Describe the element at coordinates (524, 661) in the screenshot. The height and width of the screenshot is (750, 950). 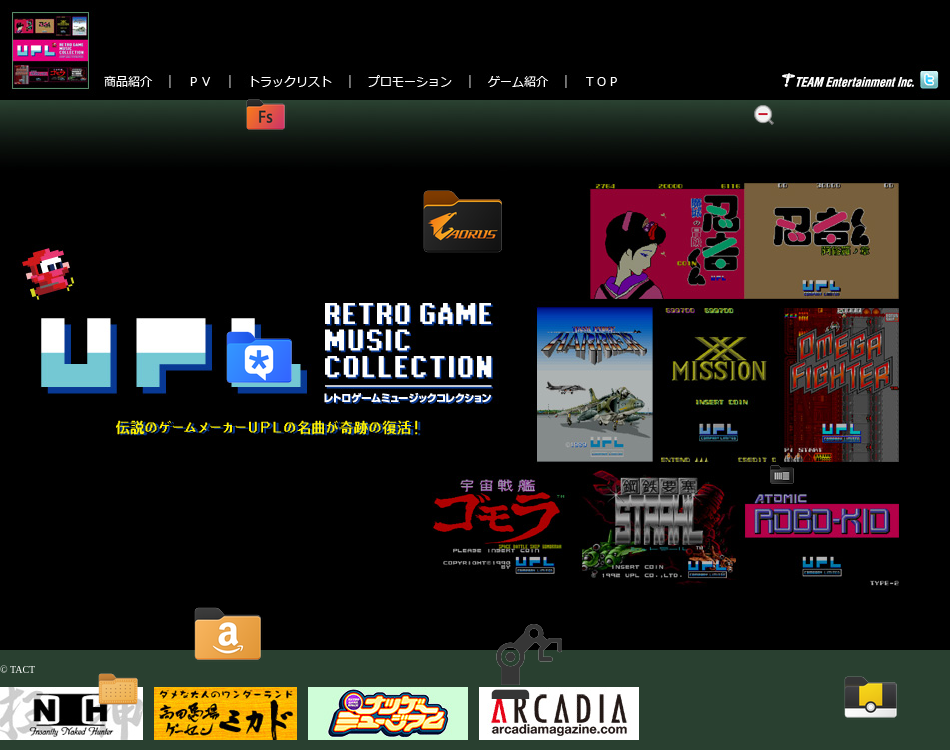
I see `open builder or automation tools` at that location.